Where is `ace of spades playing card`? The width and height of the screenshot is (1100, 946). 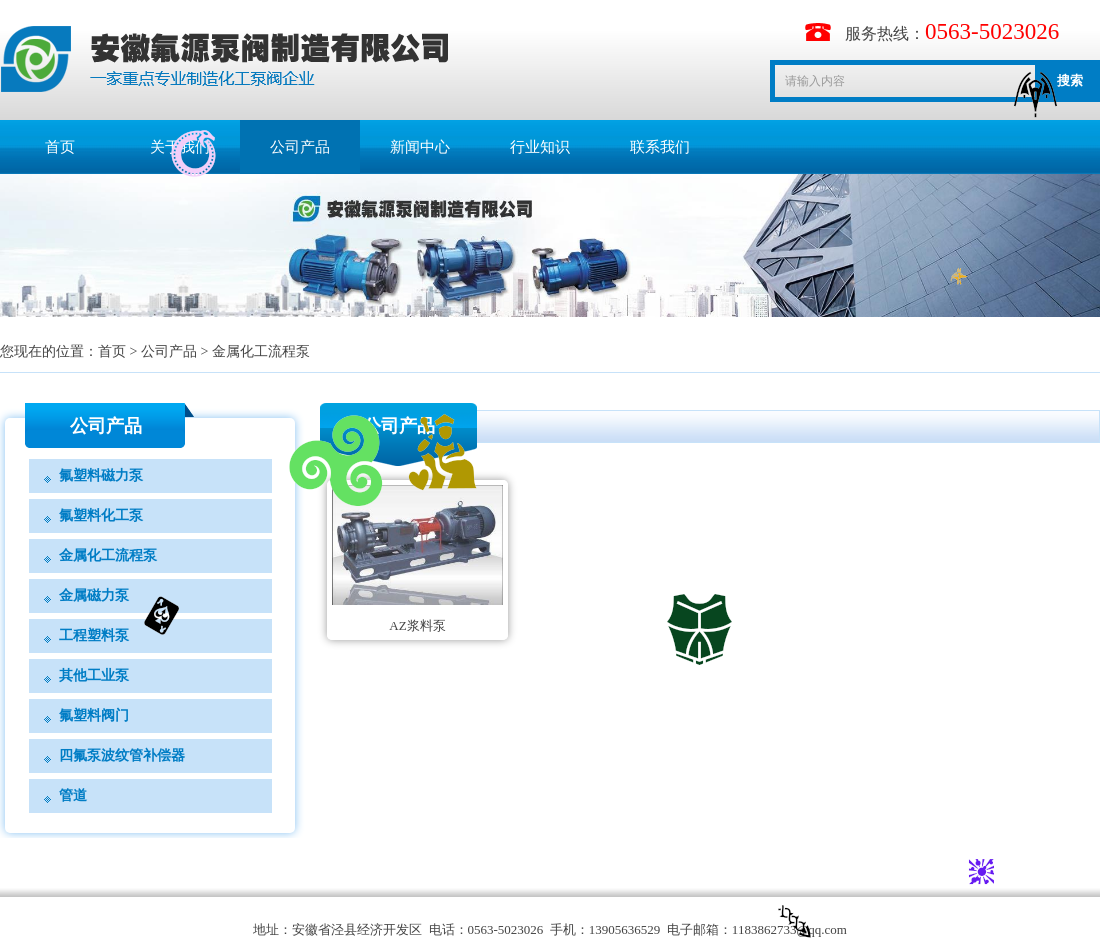 ace of spades playing card is located at coordinates (161, 615).